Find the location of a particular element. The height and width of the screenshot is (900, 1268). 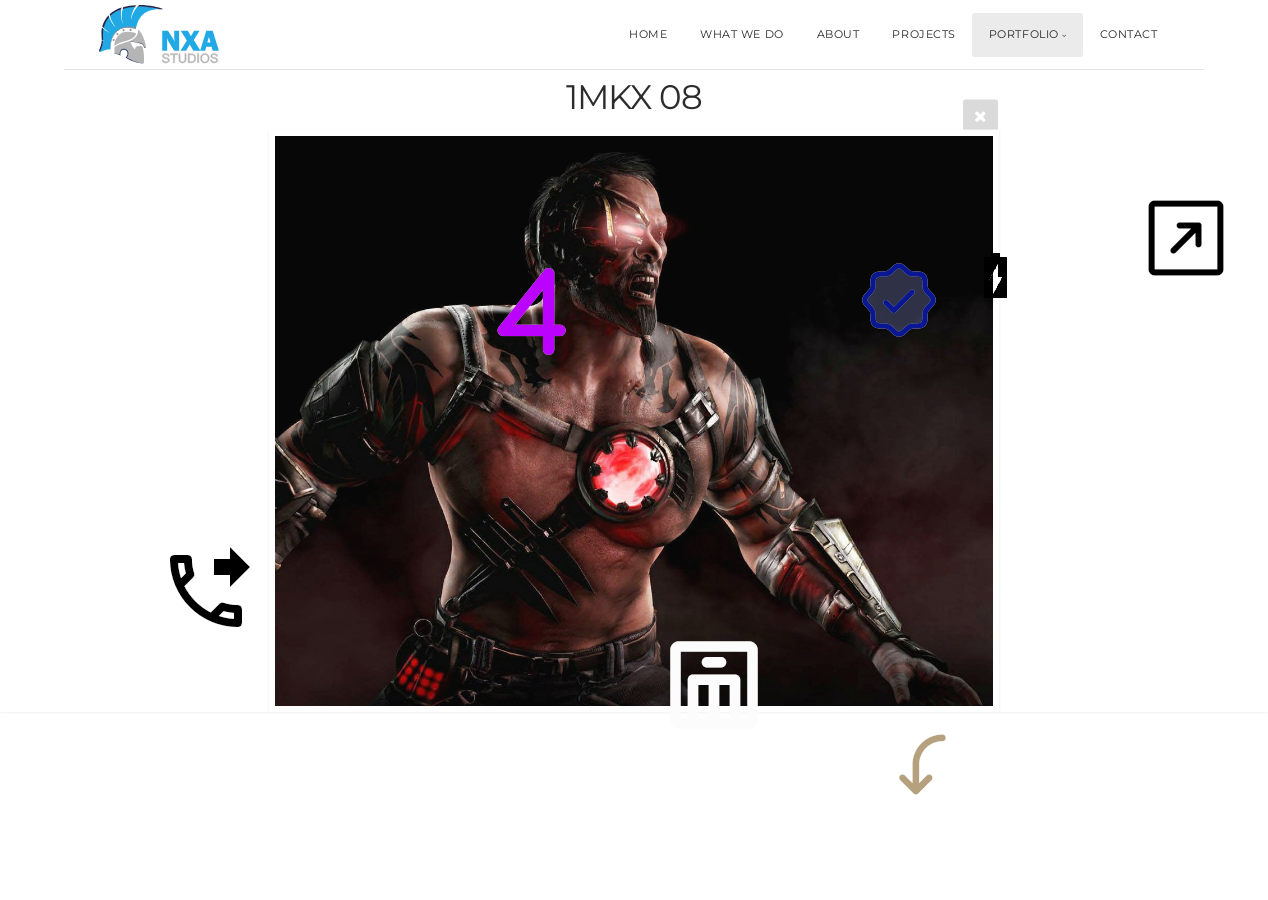

open link in new window is located at coordinates (1186, 238).